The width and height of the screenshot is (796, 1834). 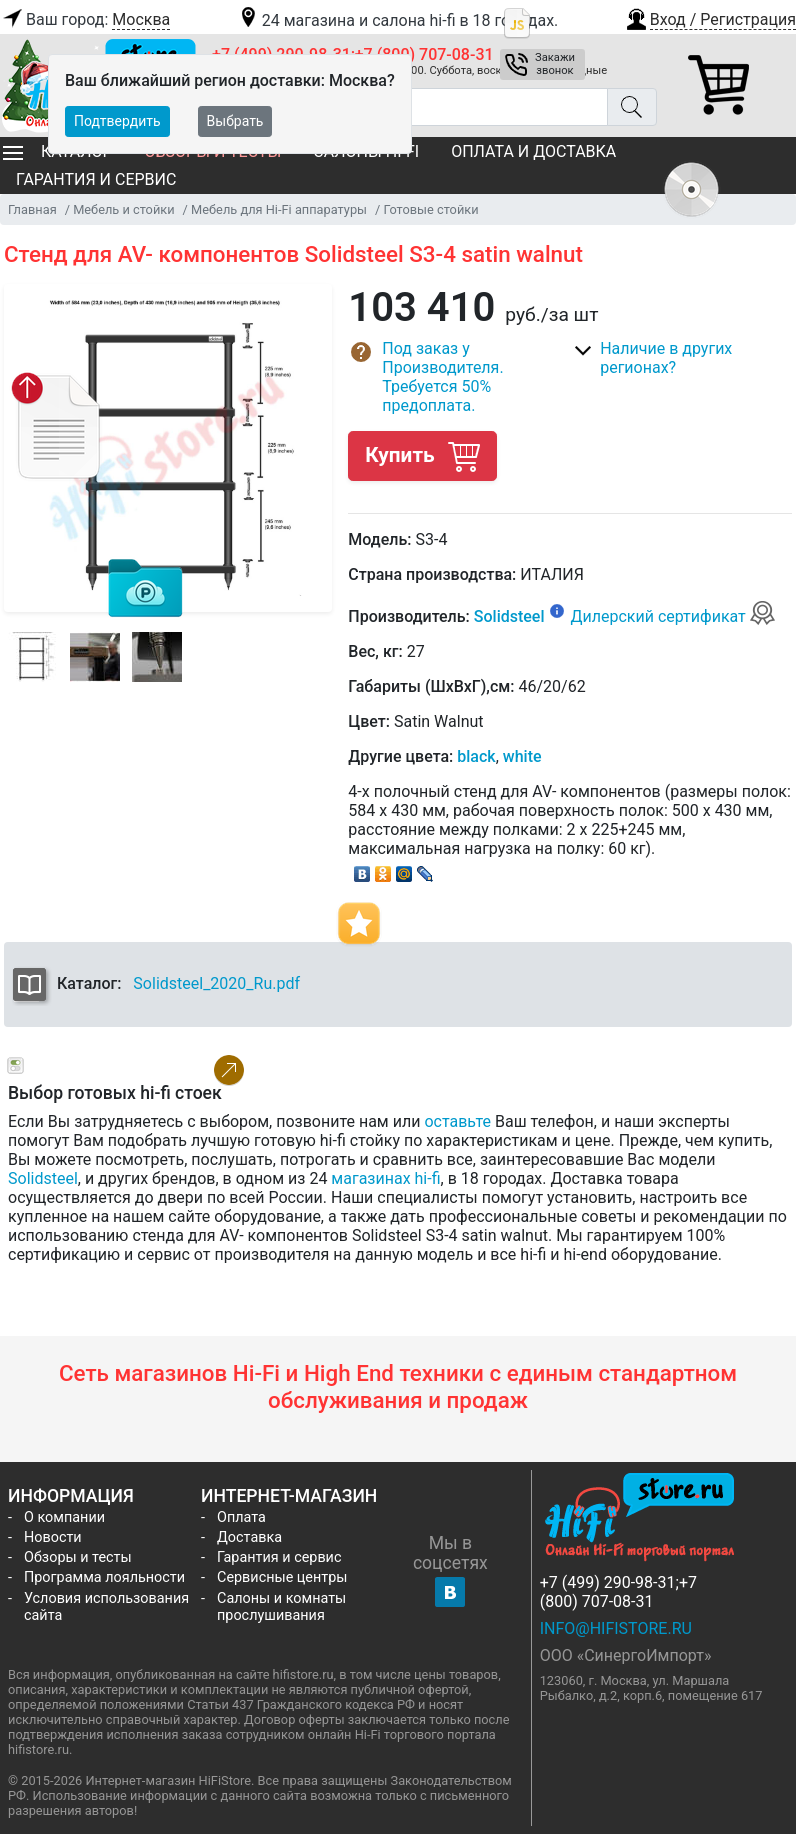 I want to click on send or share a document, so click(x=59, y=427).